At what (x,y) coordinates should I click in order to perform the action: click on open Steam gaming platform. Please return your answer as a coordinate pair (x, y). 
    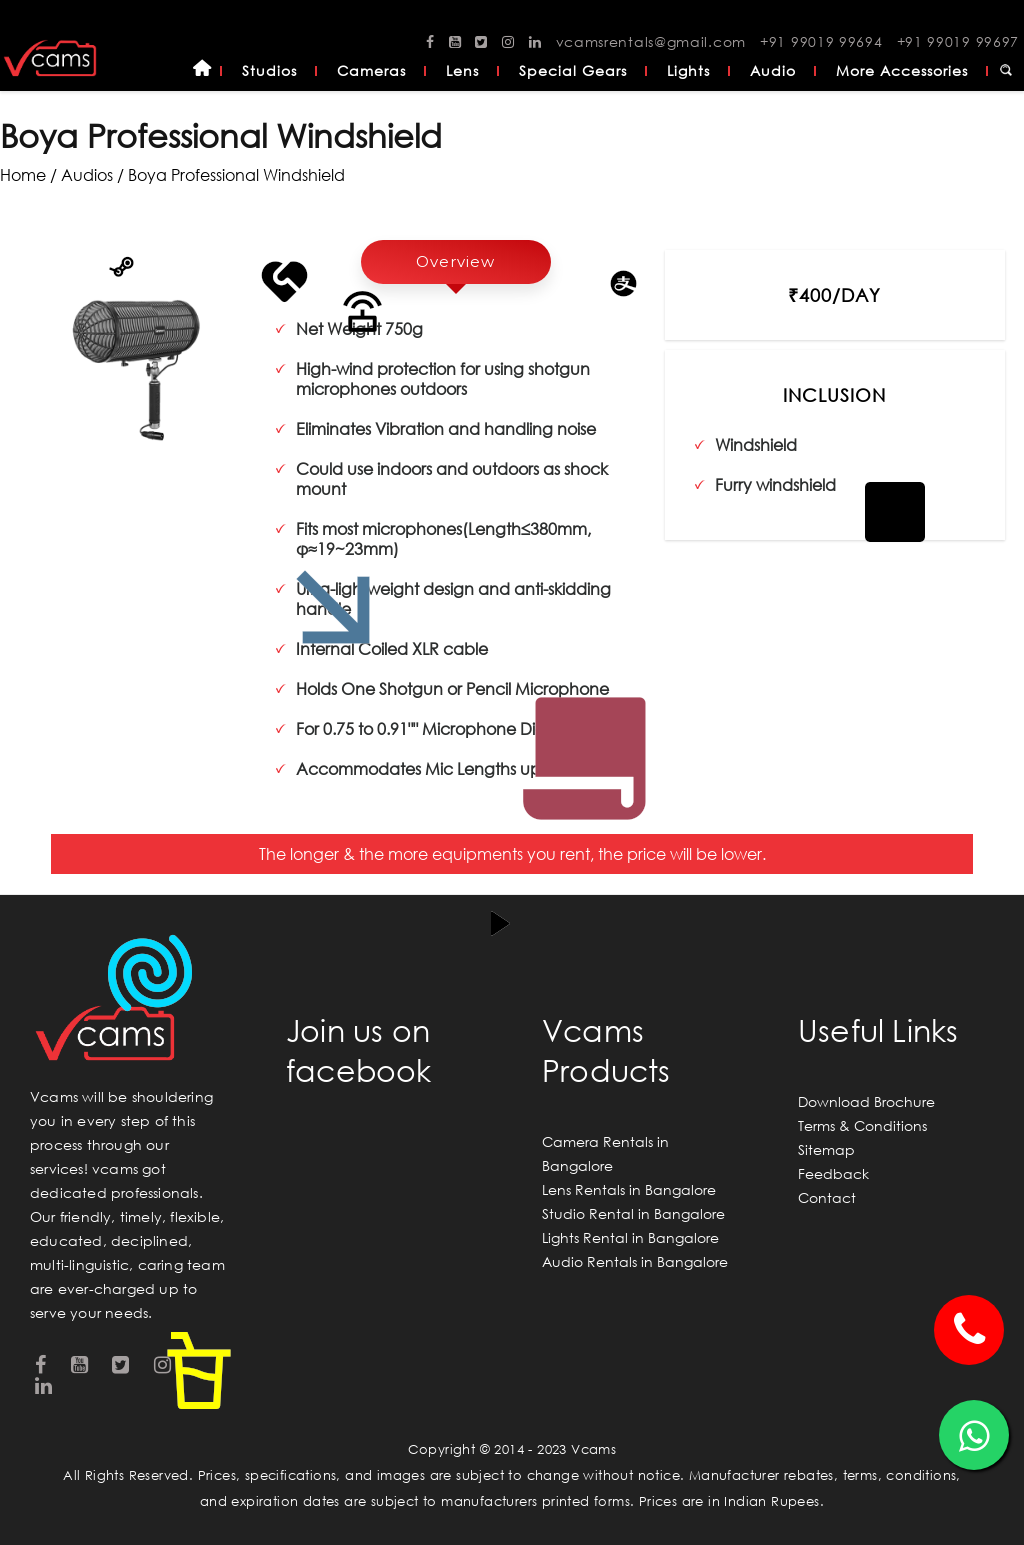
    Looking at the image, I should click on (121, 266).